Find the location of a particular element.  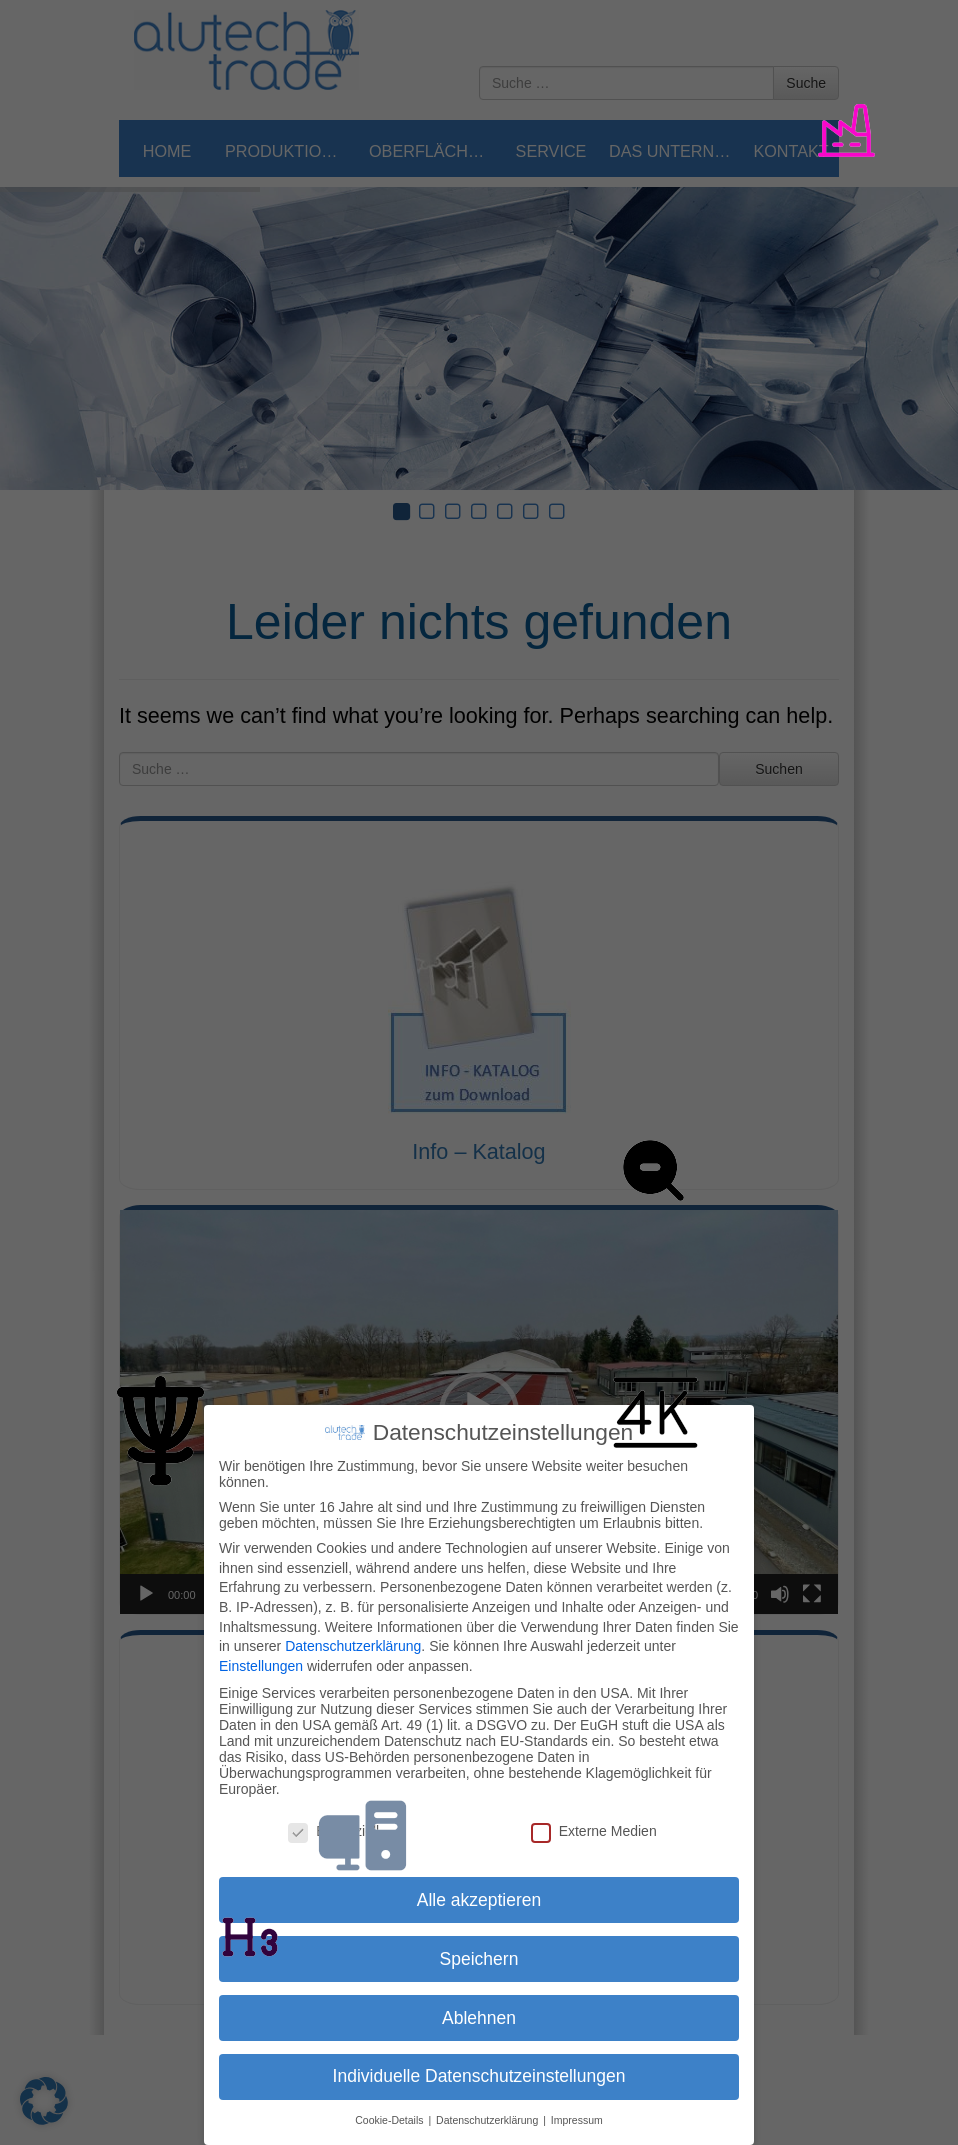

apply heading level 3 text formatting is located at coordinates (250, 1937).